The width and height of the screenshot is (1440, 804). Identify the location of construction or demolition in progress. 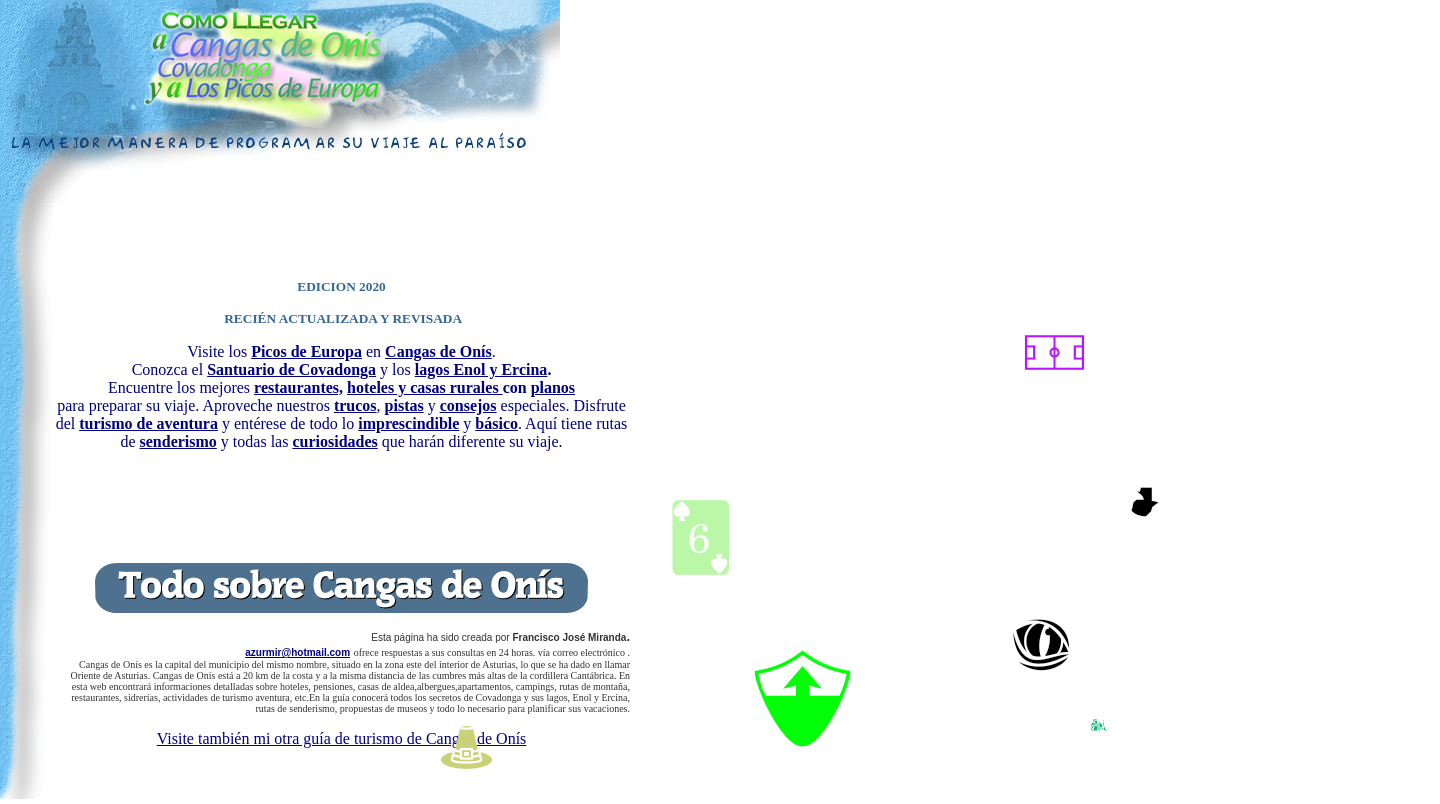
(1099, 725).